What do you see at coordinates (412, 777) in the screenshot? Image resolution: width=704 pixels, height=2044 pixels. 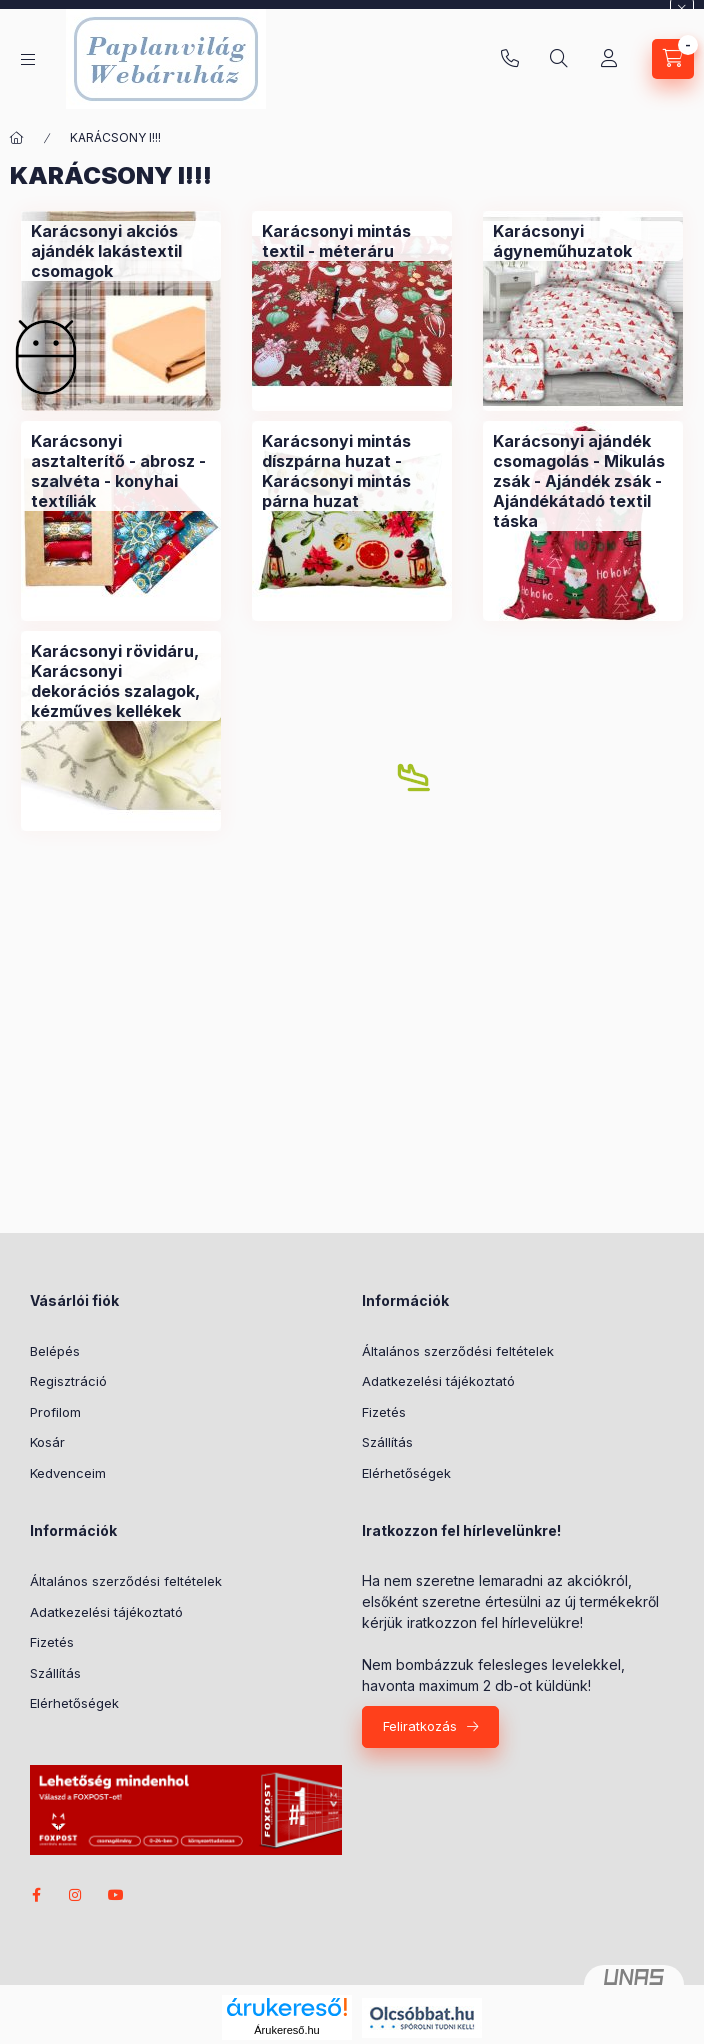 I see `indicates flight arrival status` at bounding box center [412, 777].